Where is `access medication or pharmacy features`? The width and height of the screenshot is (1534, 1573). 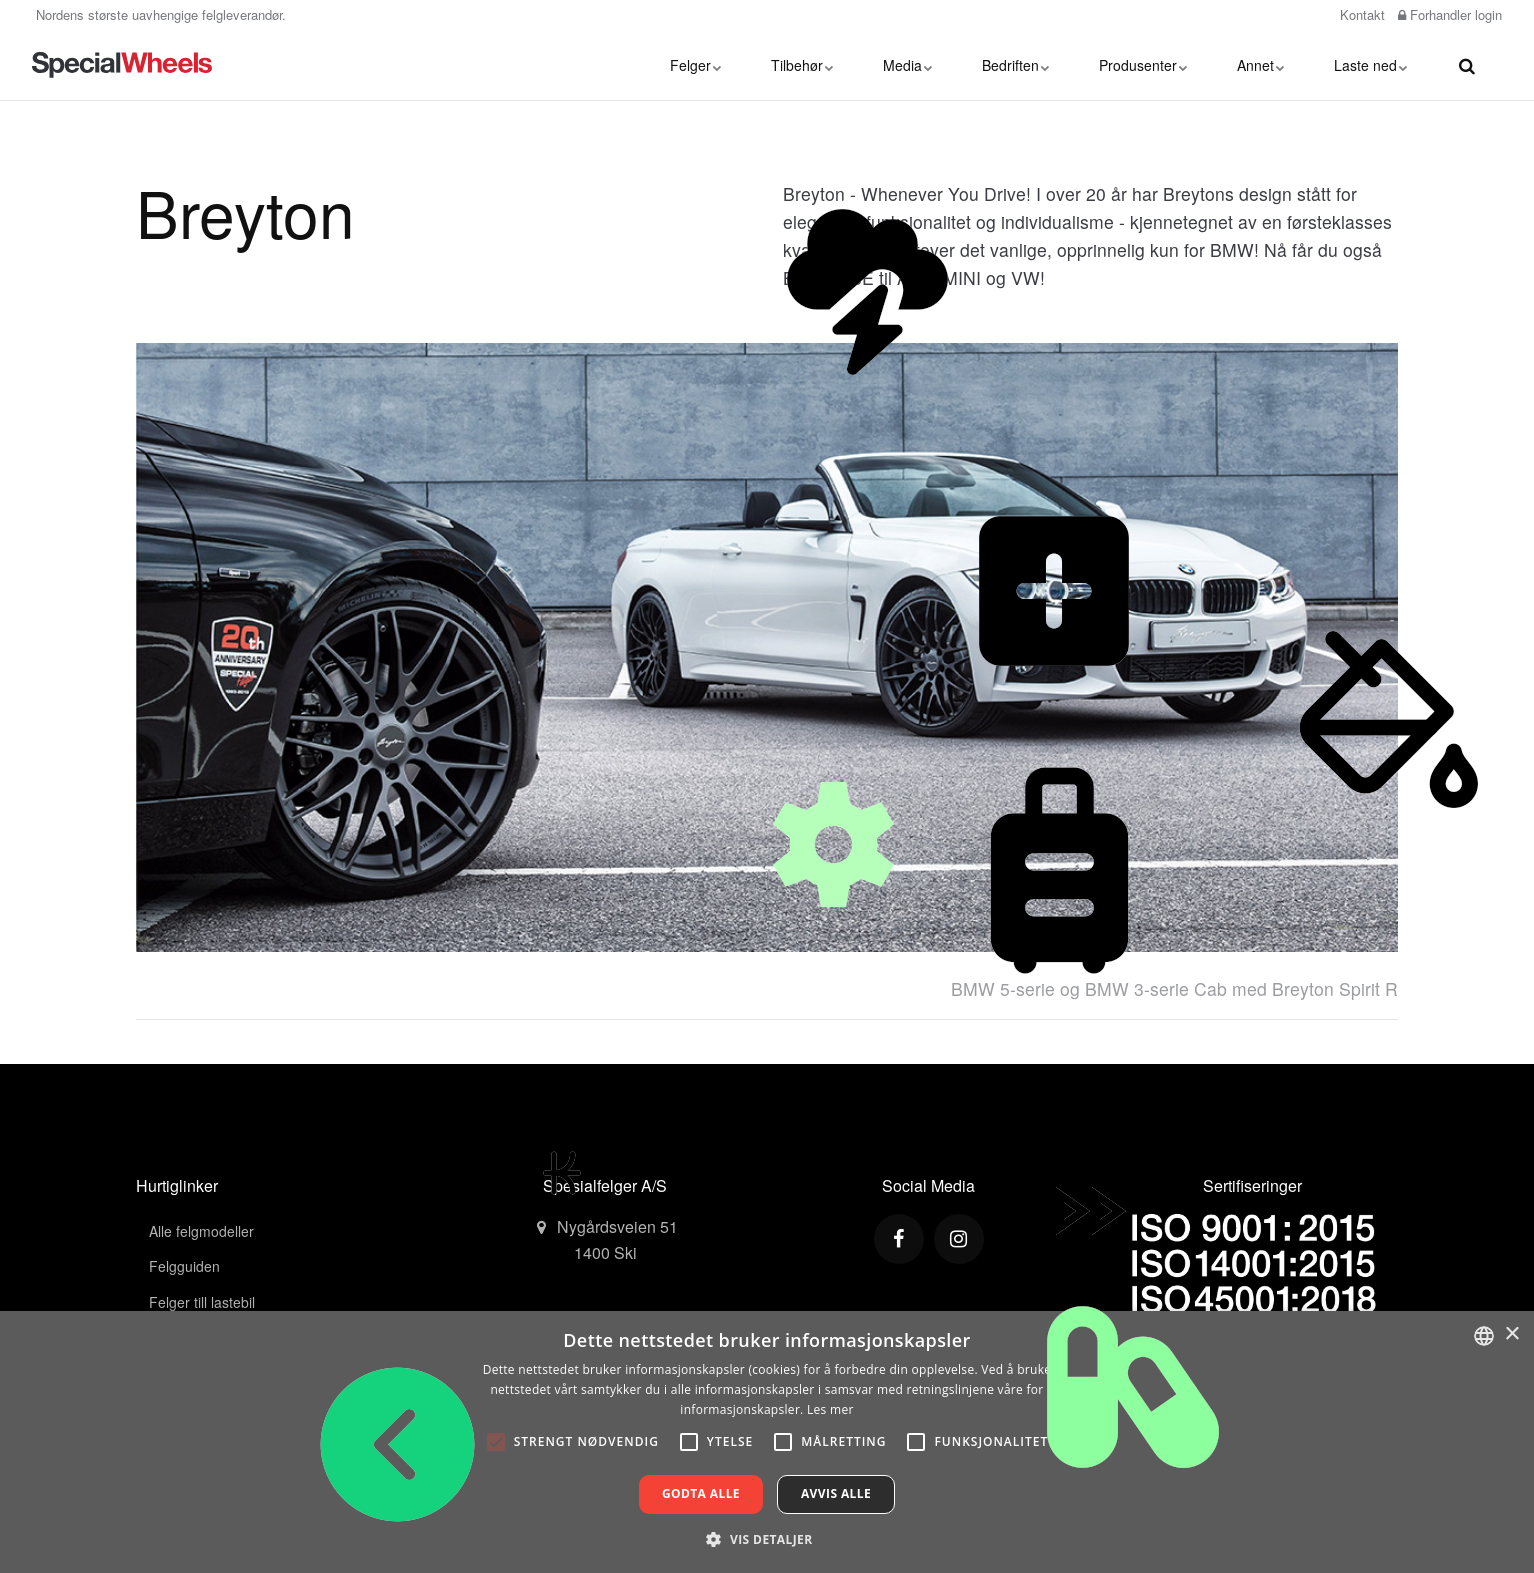
access medication or pharmacy features is located at coordinates (1128, 1387).